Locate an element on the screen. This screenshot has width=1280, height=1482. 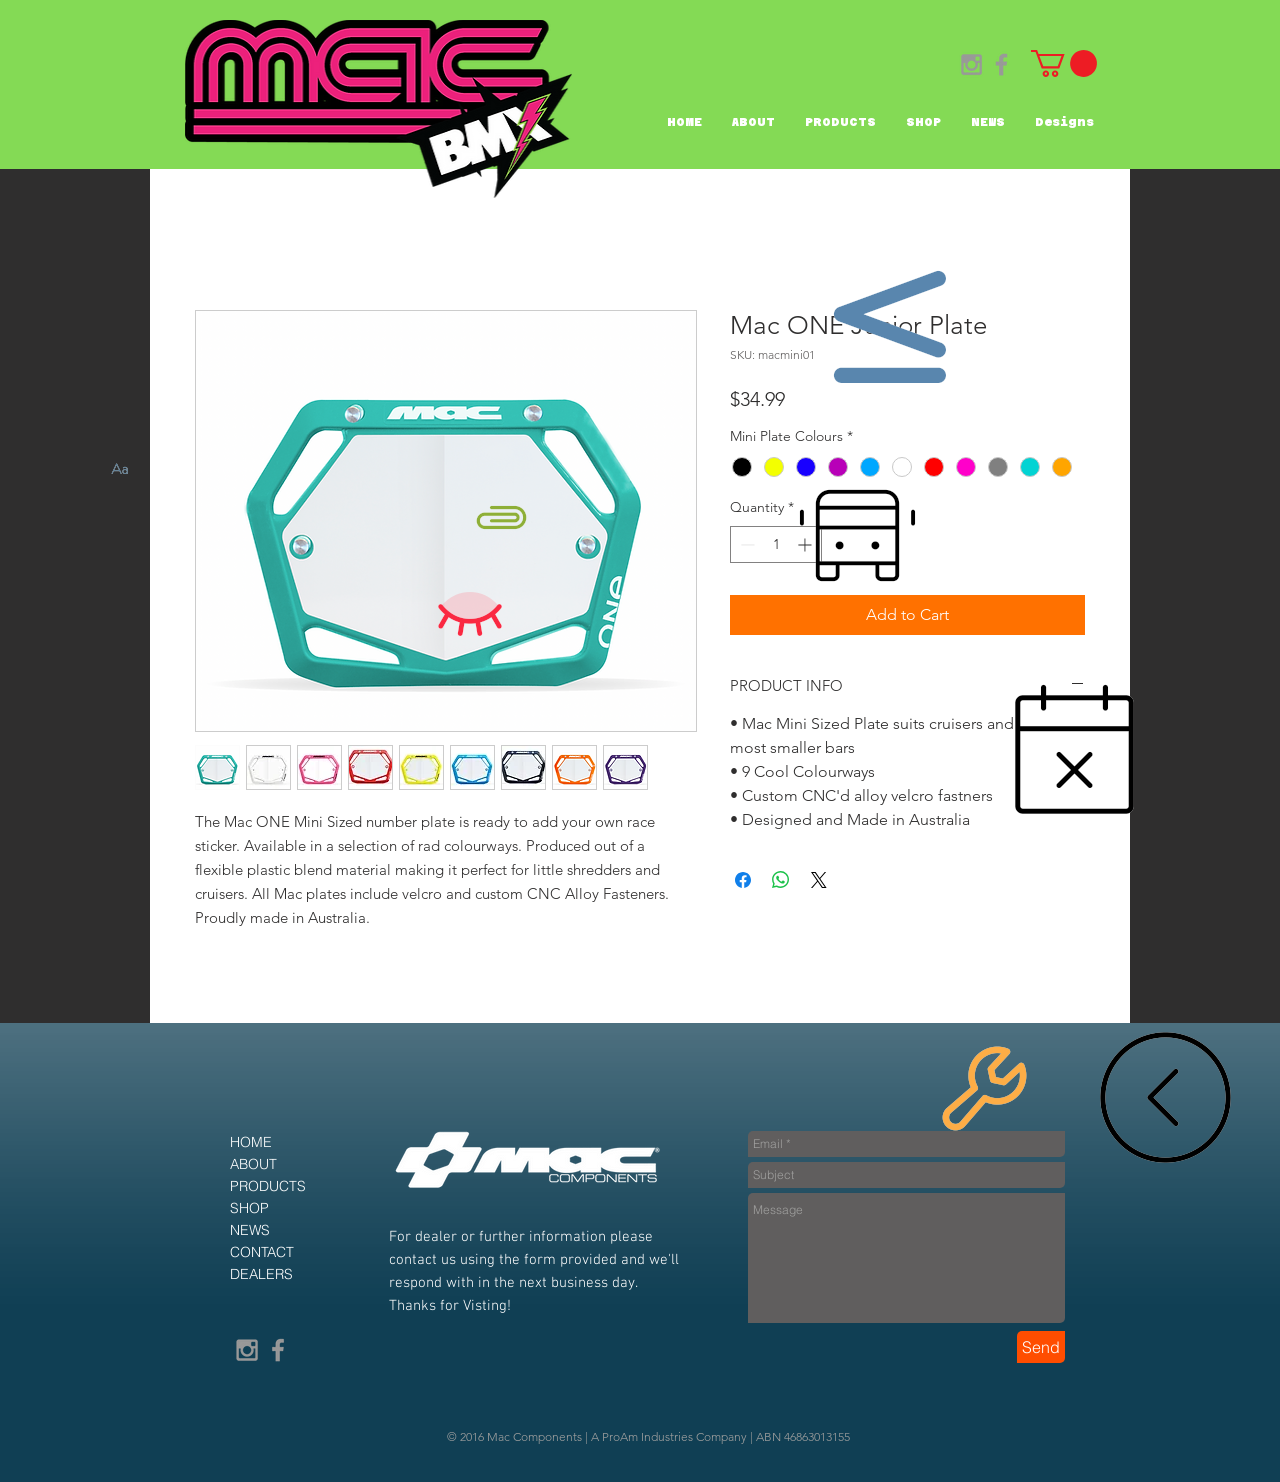
adjust font or text size settings is located at coordinates (120, 469).